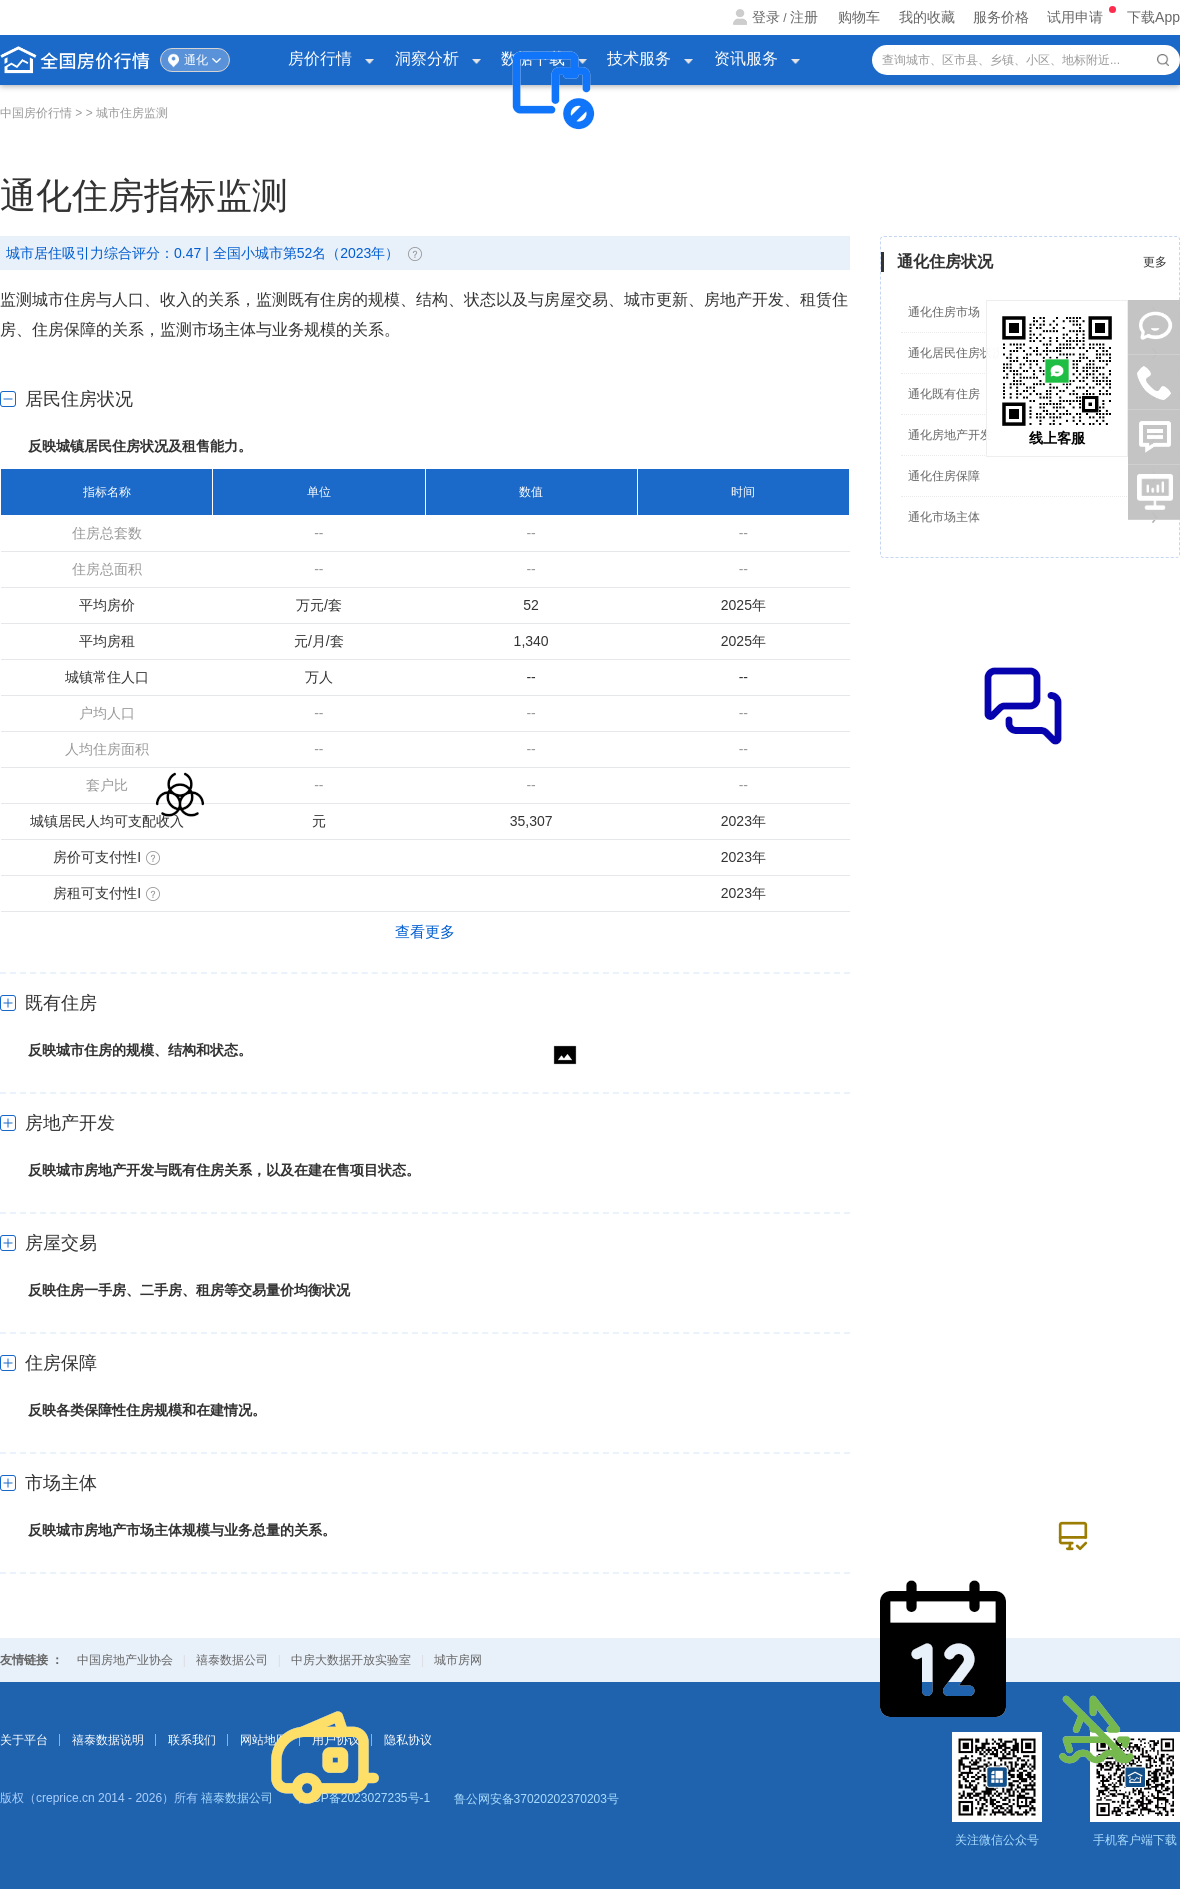  What do you see at coordinates (551, 86) in the screenshot?
I see `disconnect or unpair a device` at bounding box center [551, 86].